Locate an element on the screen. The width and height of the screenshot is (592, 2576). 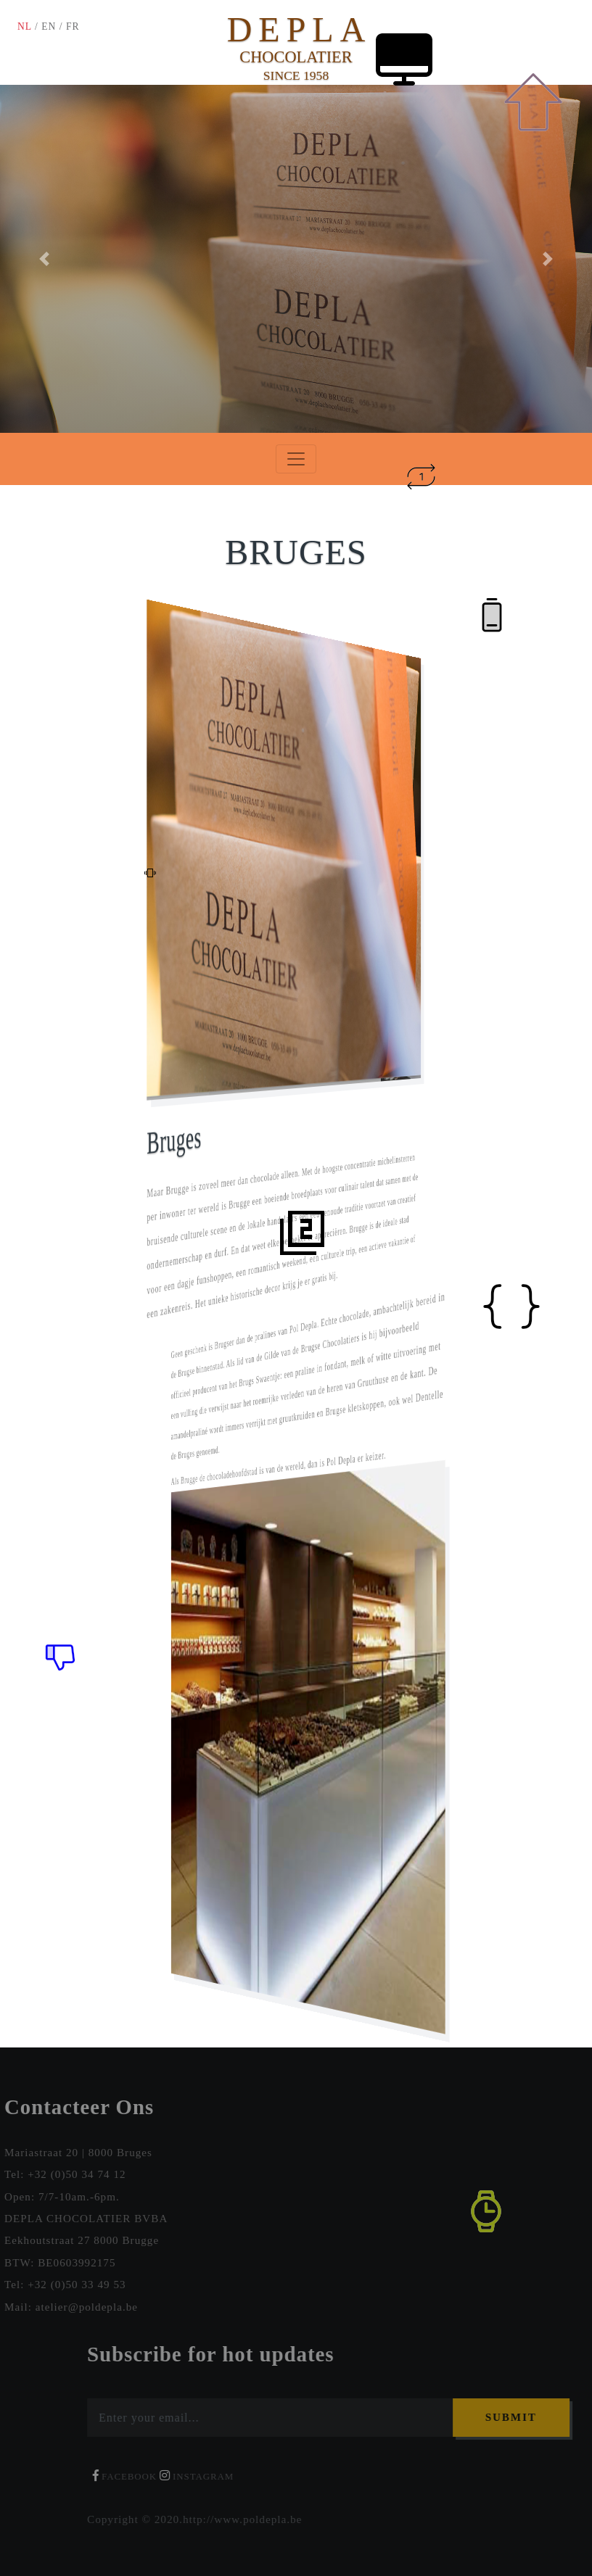
dislike or downvote content is located at coordinates (60, 1656).